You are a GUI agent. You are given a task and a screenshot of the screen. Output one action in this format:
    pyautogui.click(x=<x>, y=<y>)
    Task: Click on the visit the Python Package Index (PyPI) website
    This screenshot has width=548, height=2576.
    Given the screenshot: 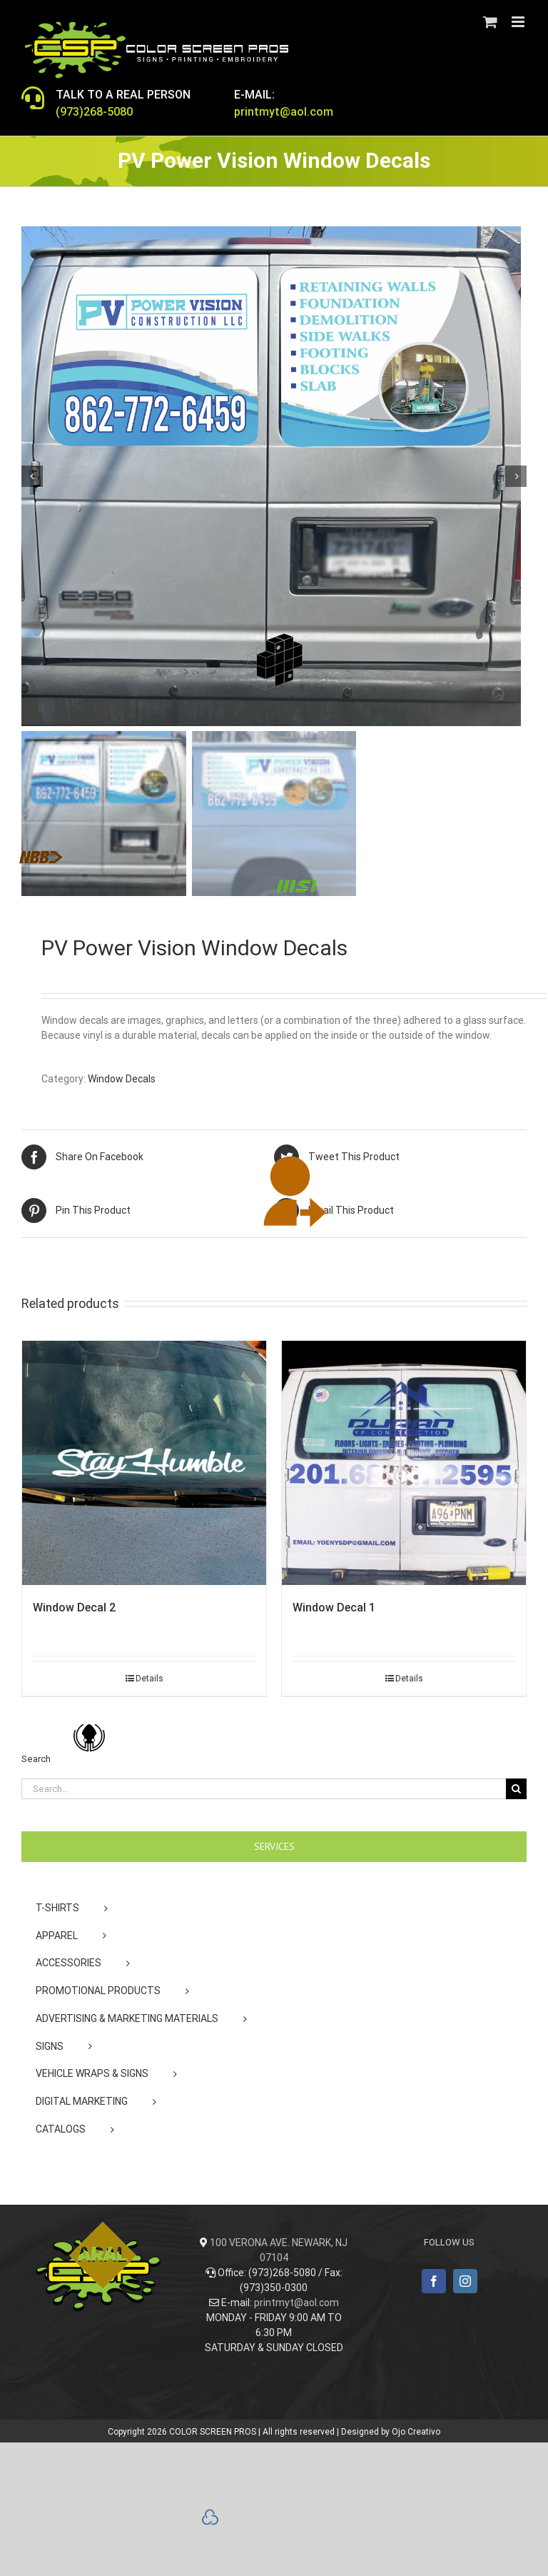 What is the action you would take?
    pyautogui.click(x=270, y=662)
    